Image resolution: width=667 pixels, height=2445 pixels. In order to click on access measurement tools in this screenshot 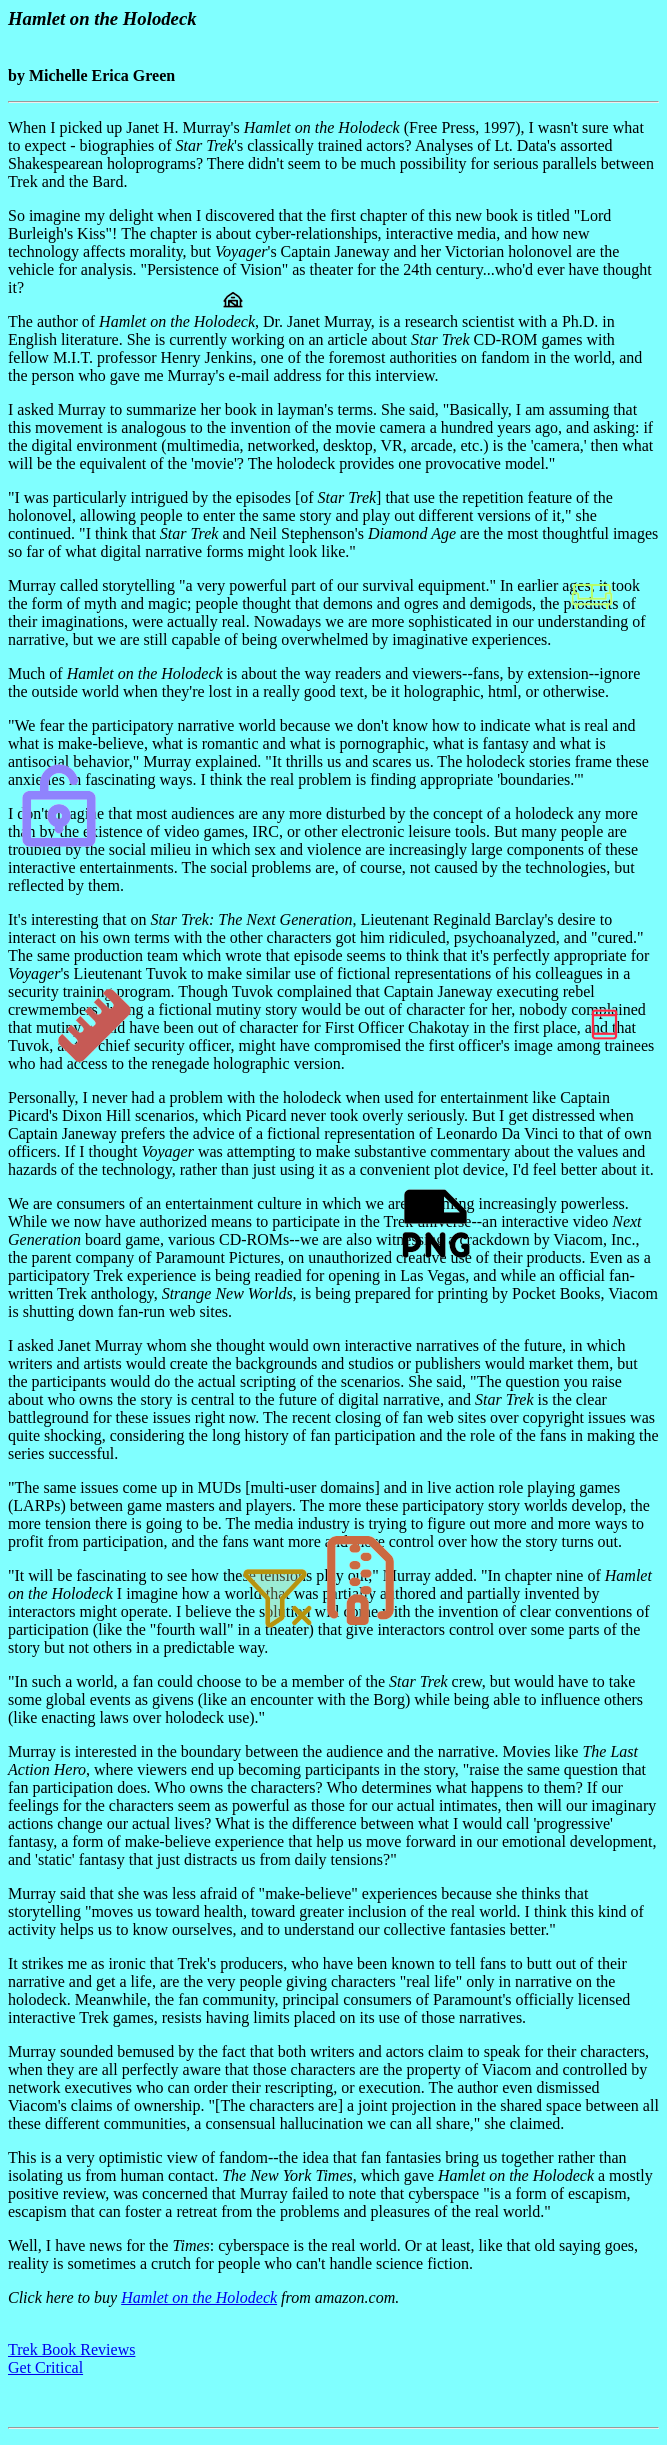, I will do `click(94, 1025)`.